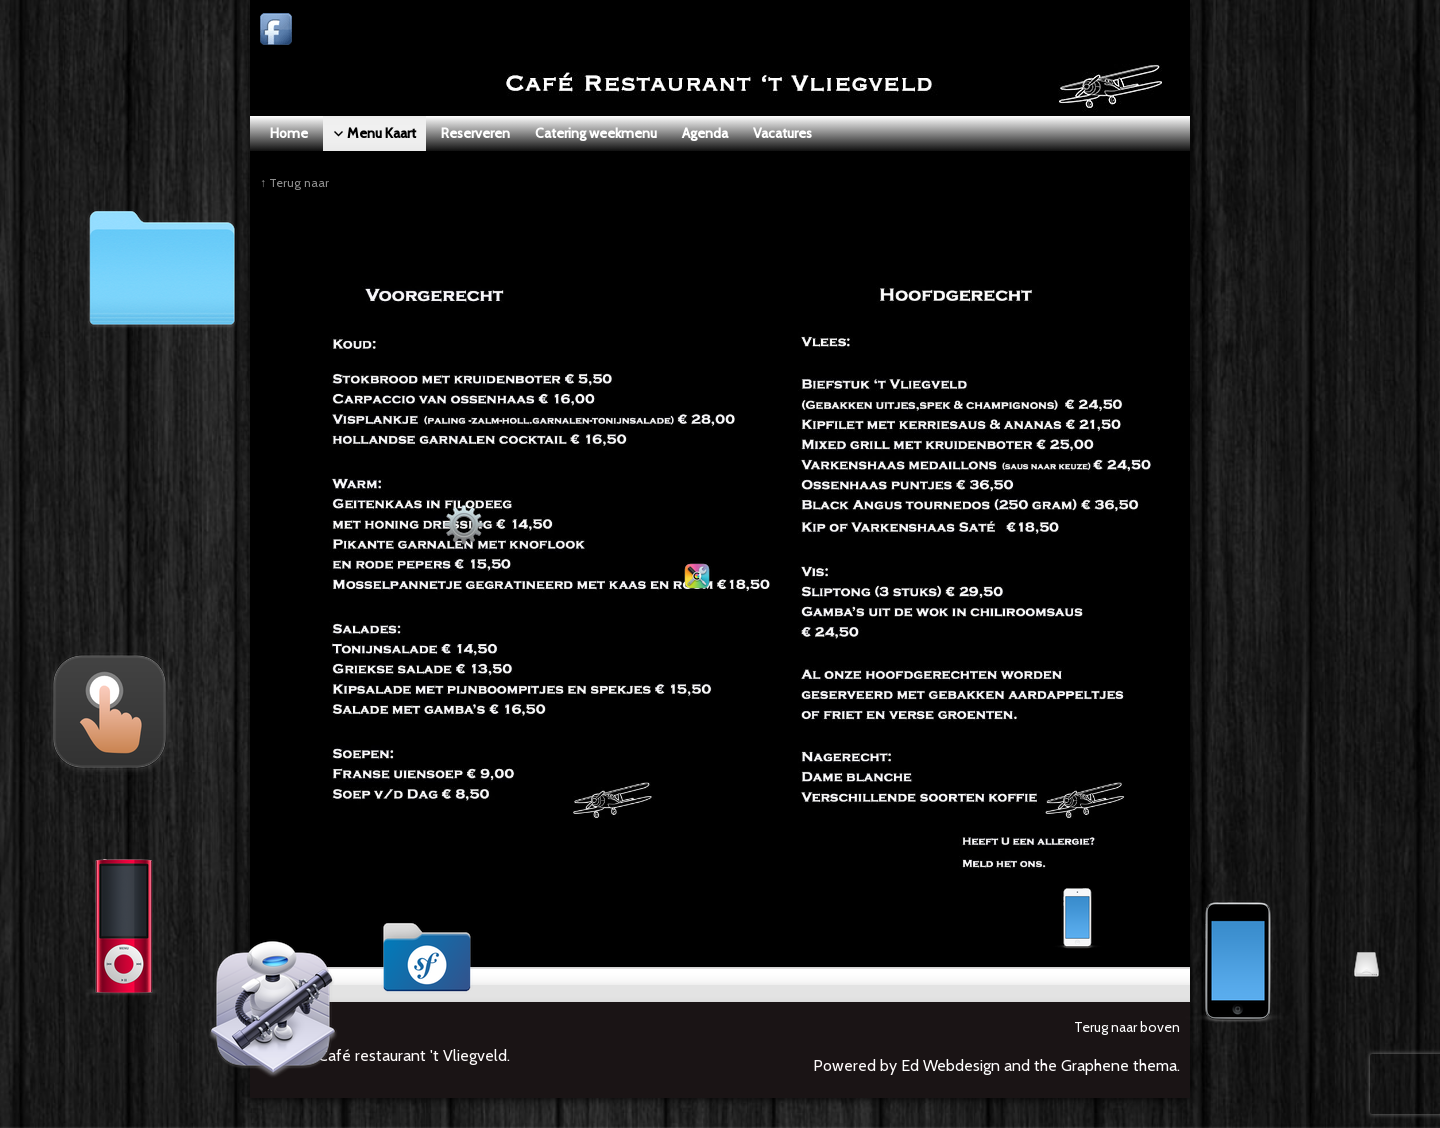 This screenshot has height=1128, width=1440. What do you see at coordinates (1238, 960) in the screenshot?
I see `ipod touch device icon` at bounding box center [1238, 960].